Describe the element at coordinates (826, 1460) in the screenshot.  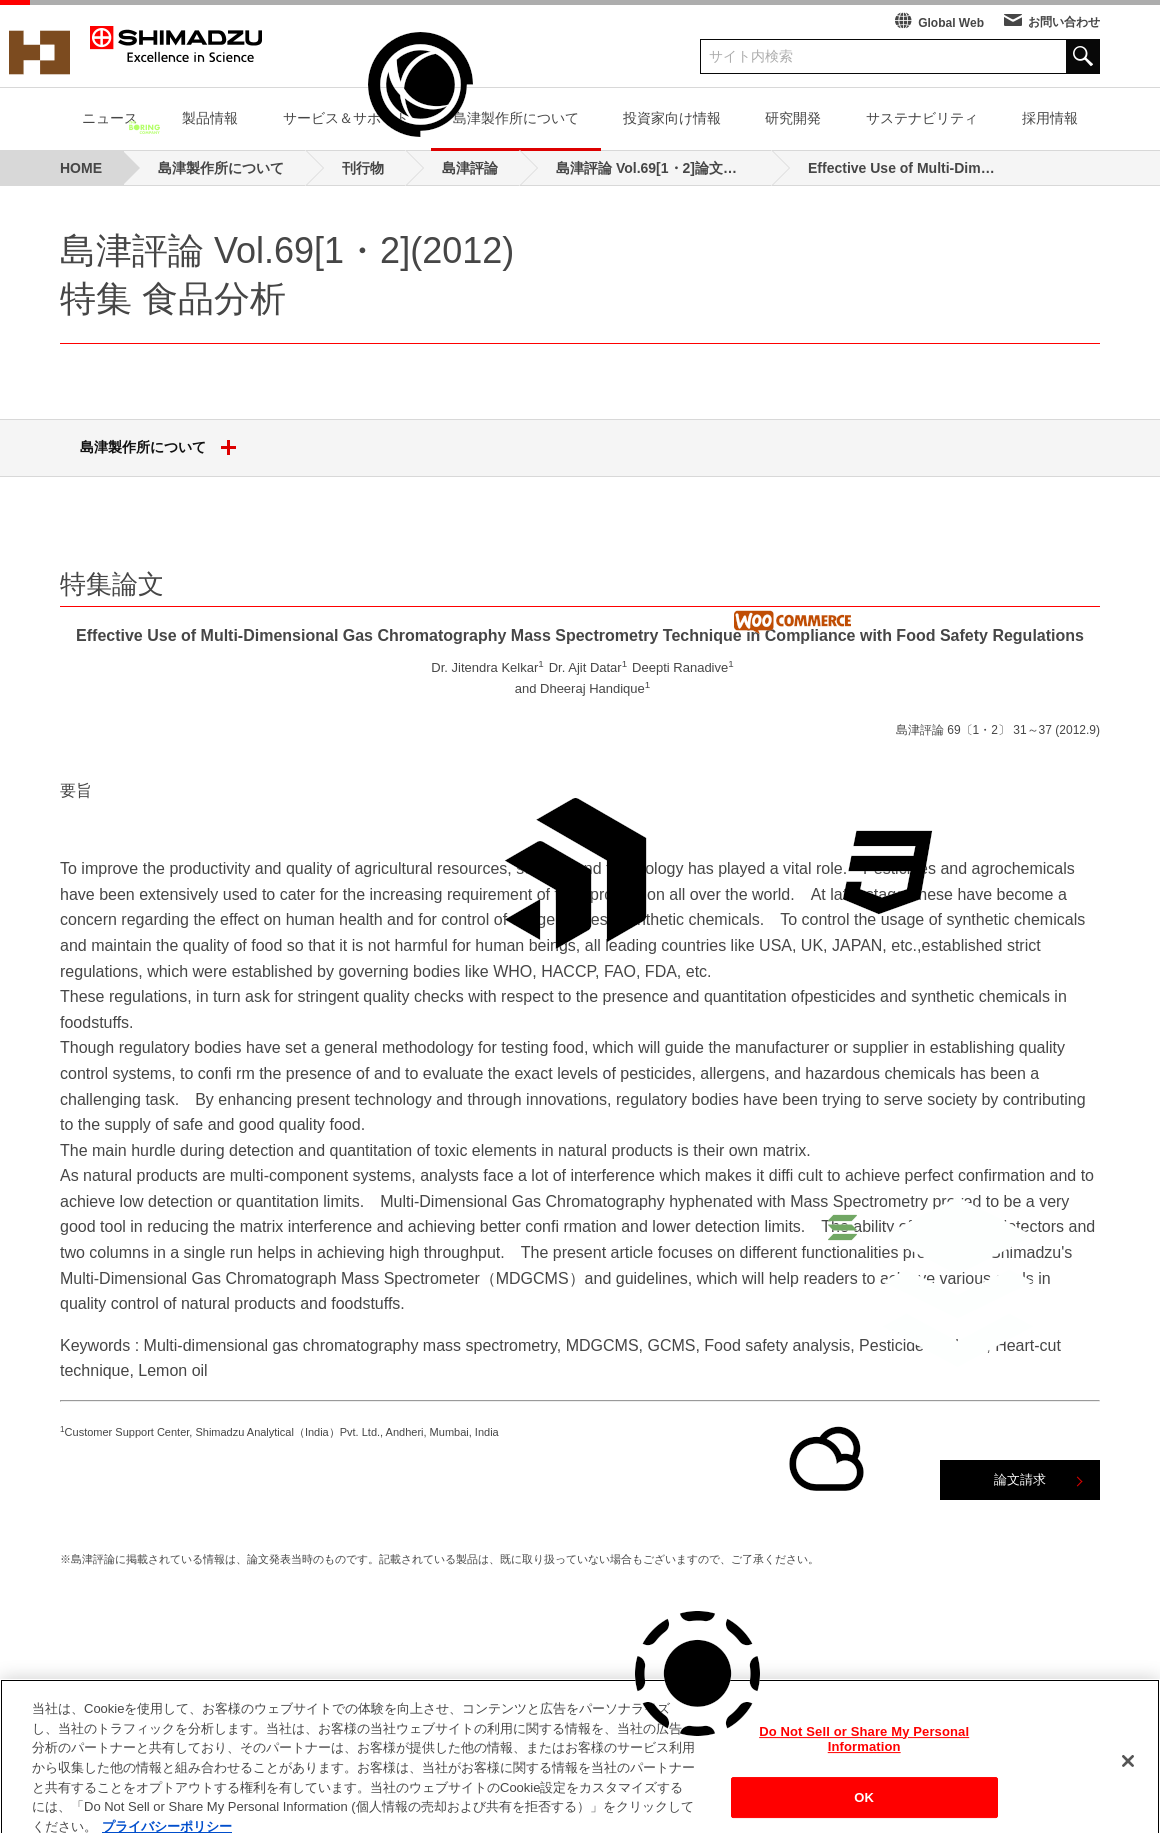
I see `indicates partly cloudy weather conditions` at that location.